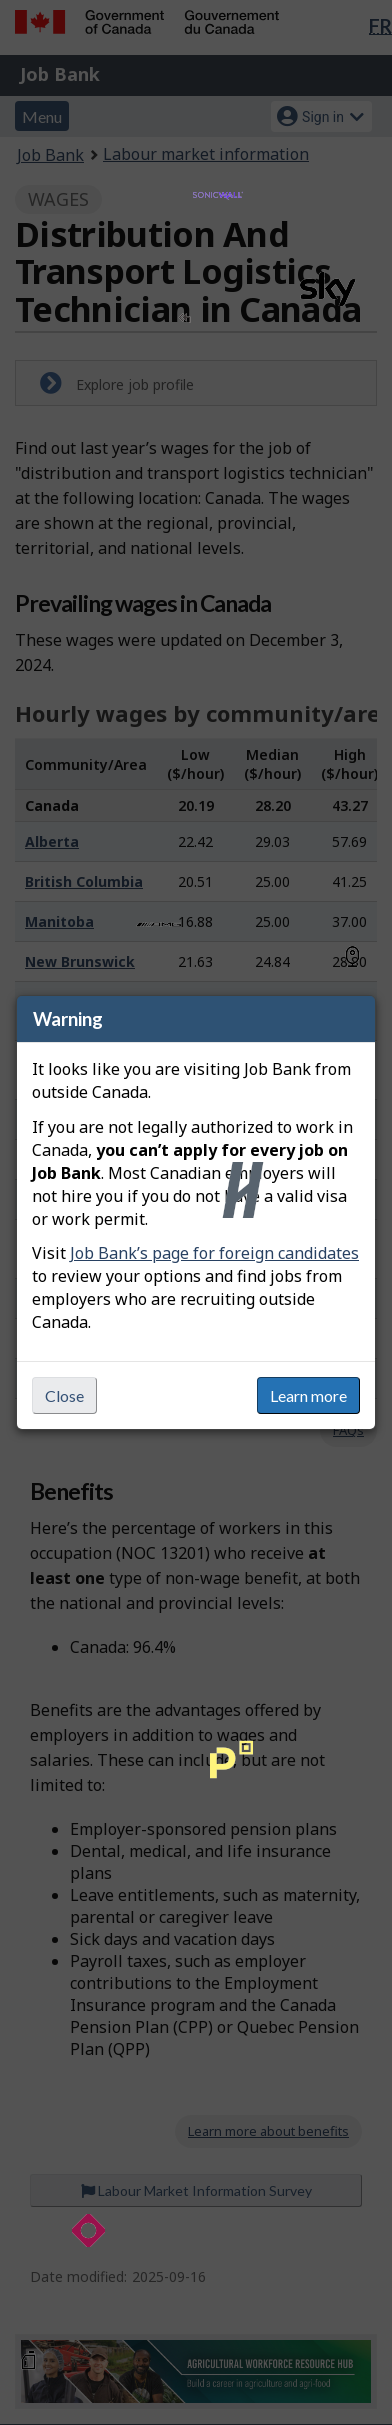  What do you see at coordinates (243, 1190) in the screenshot?
I see `handshake app or platform logo` at bounding box center [243, 1190].